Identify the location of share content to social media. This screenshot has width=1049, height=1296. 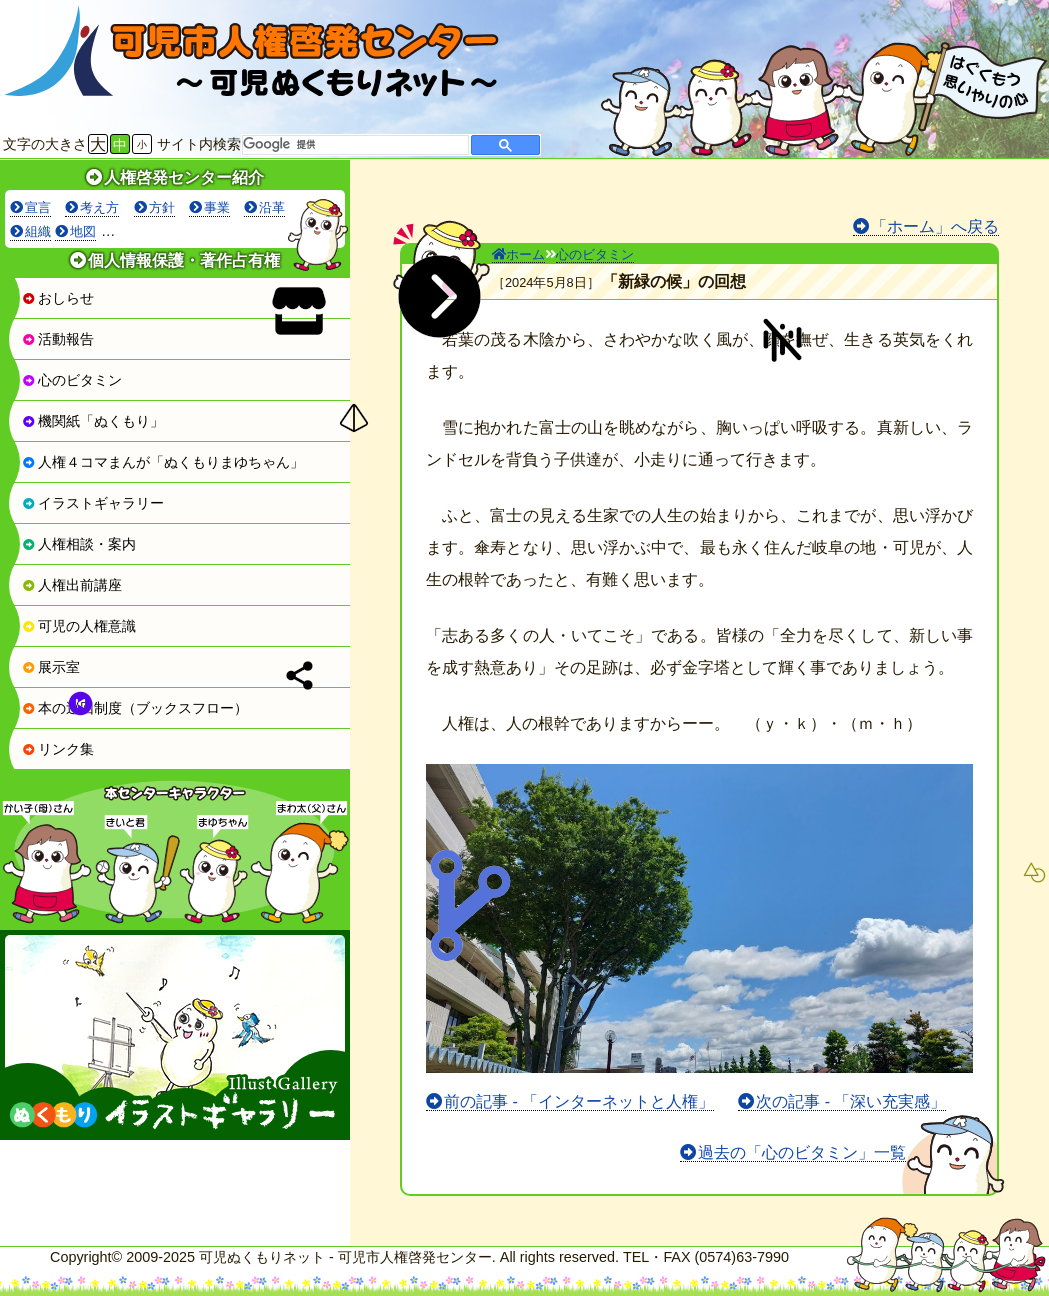
(299, 675).